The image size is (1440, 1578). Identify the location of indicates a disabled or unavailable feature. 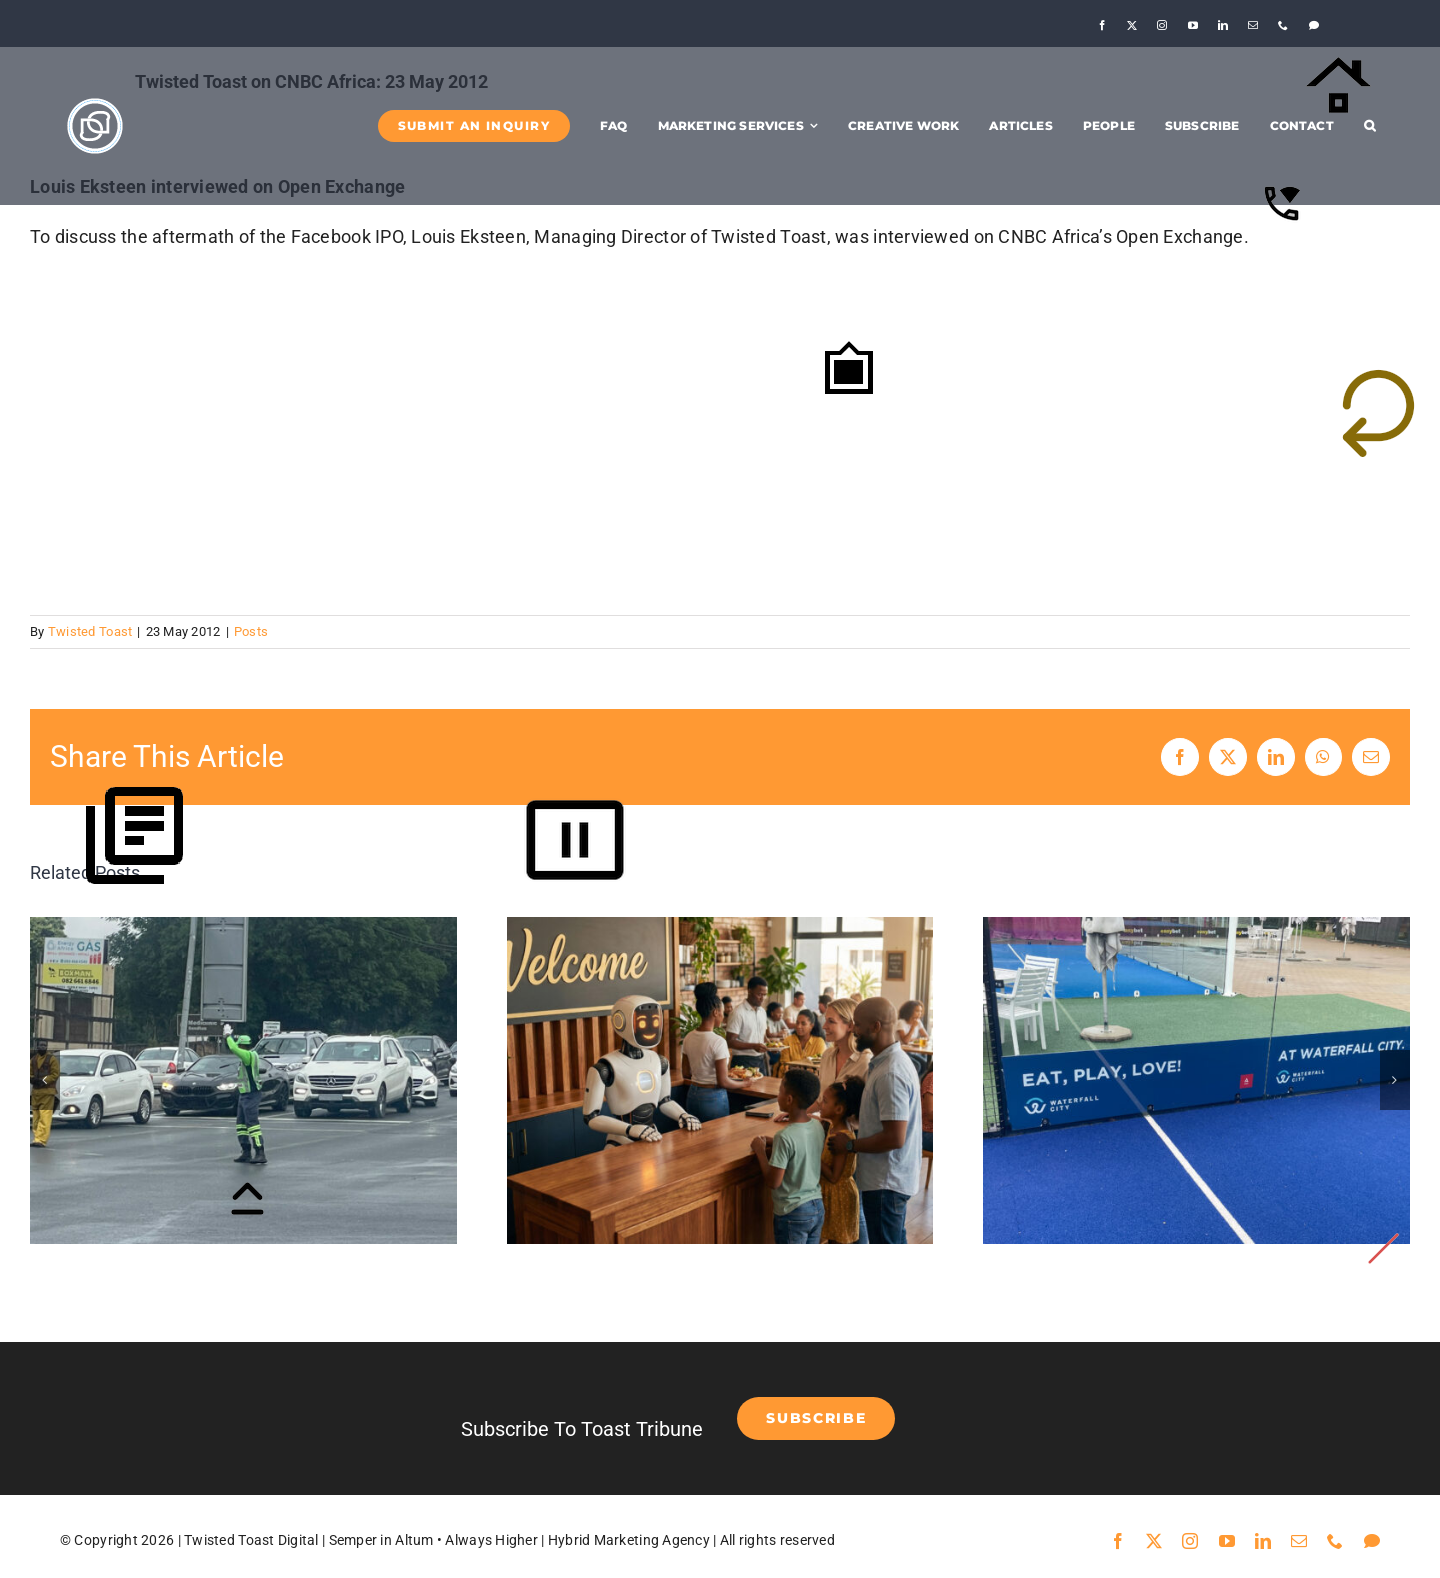
(1383, 1248).